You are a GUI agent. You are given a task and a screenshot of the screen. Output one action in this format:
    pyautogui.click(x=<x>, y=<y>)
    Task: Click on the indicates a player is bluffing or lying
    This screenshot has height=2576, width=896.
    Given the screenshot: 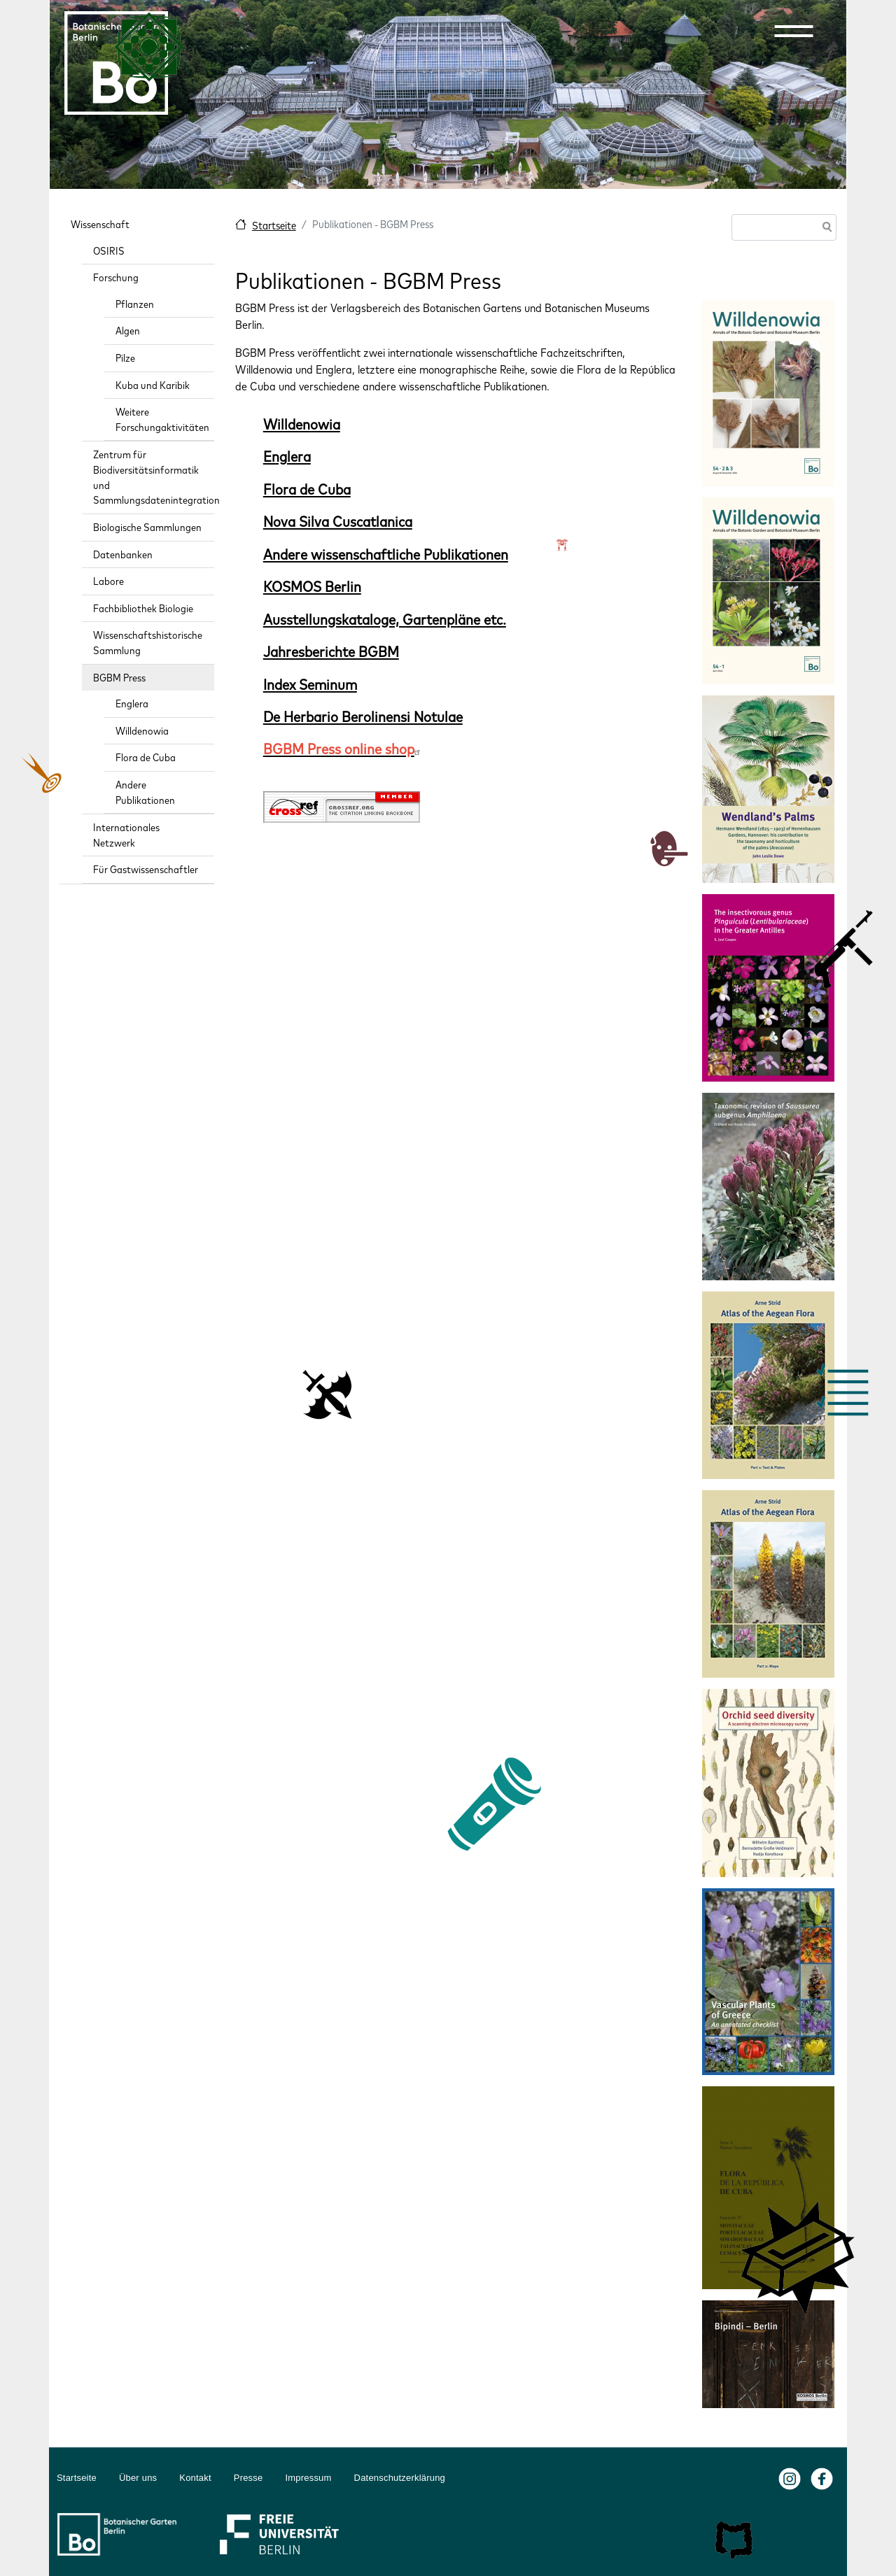 What is the action you would take?
    pyautogui.click(x=669, y=849)
    